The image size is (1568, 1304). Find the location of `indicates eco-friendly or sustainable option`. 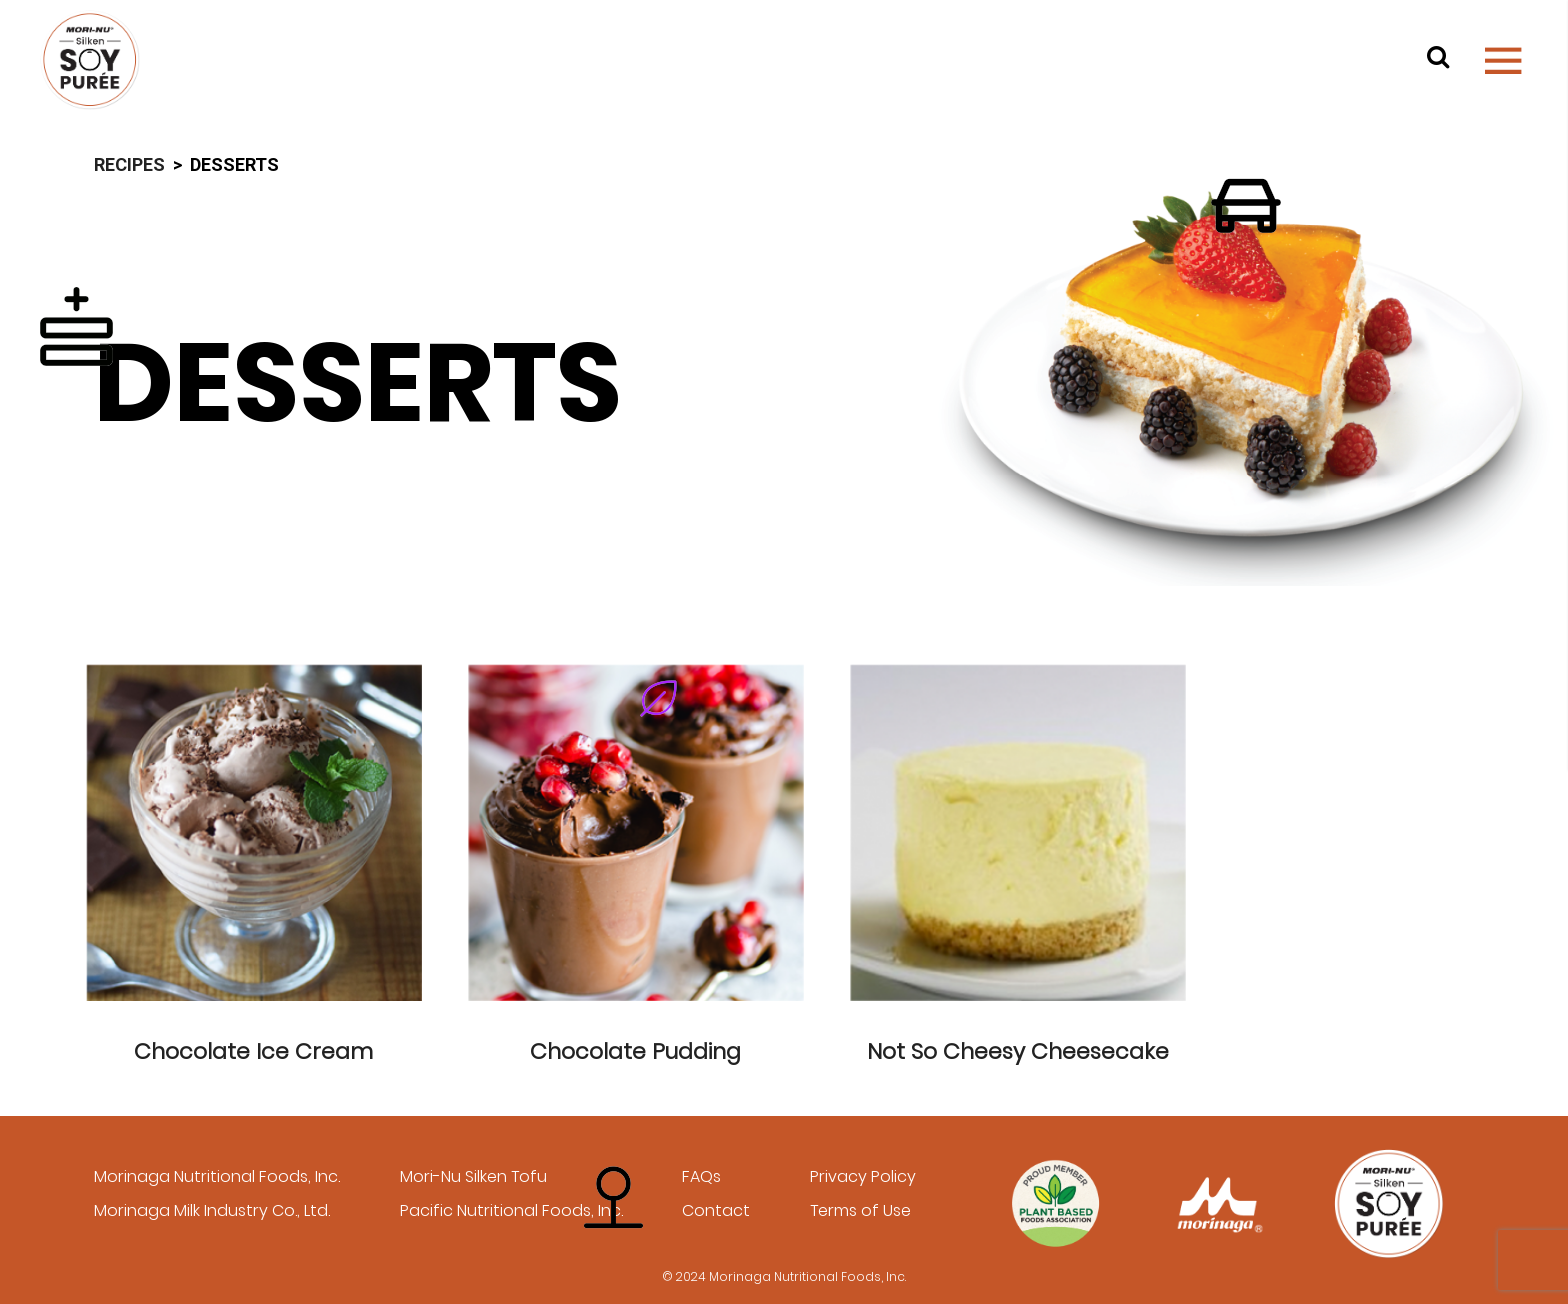

indicates eco-friendly or sustainable option is located at coordinates (658, 698).